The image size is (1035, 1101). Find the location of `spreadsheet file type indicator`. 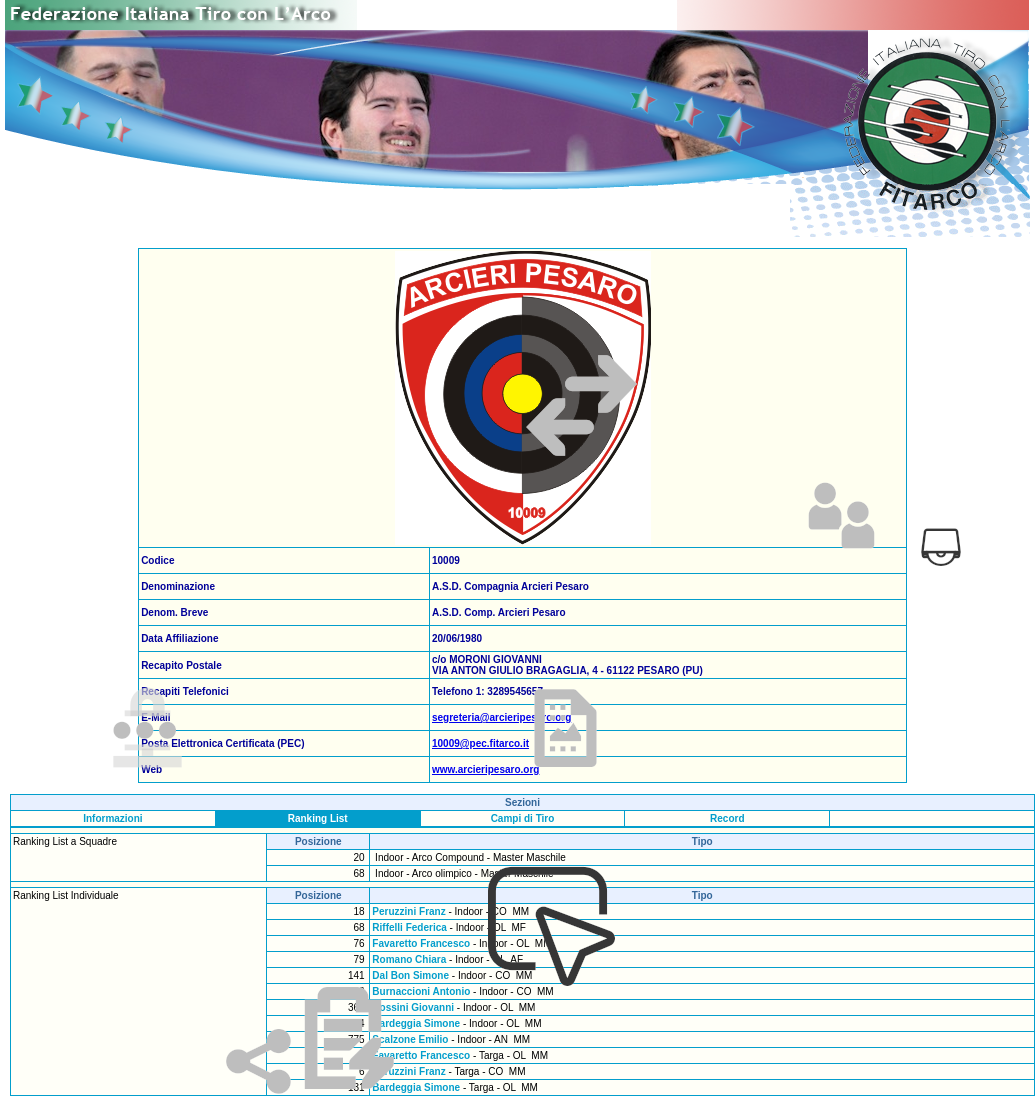

spreadsheet file type indicator is located at coordinates (565, 725).